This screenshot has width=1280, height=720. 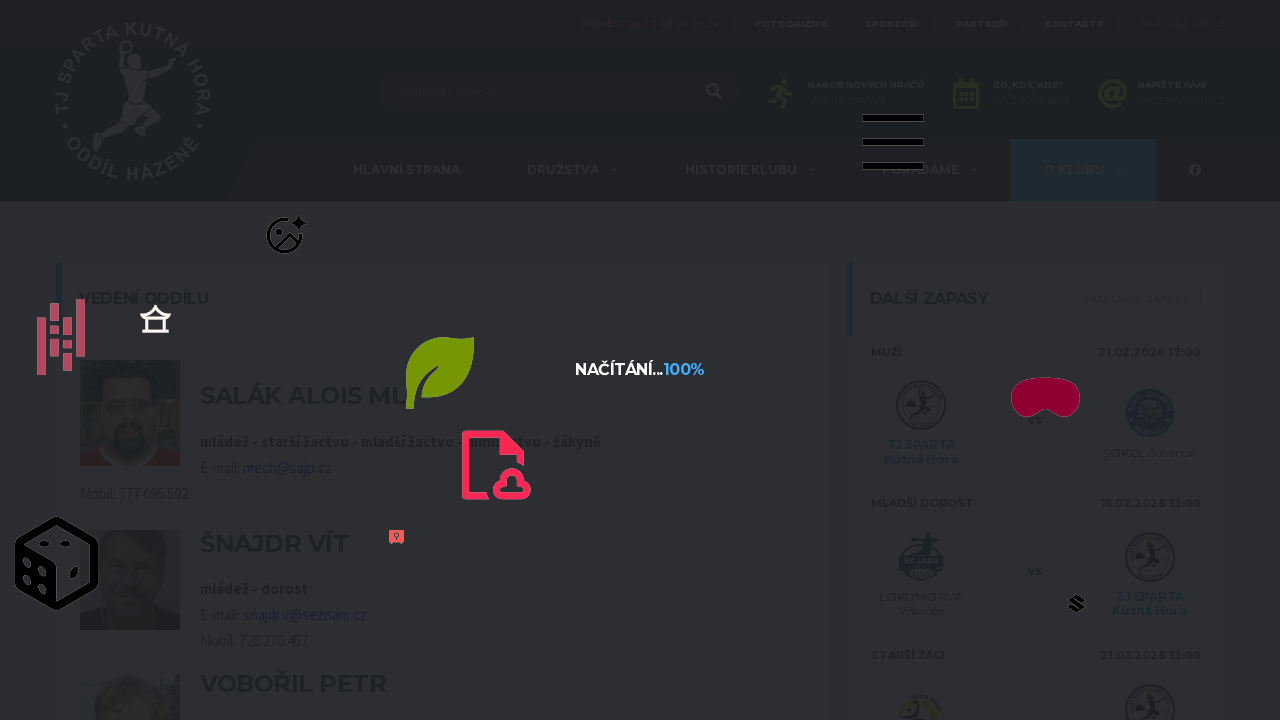 What do you see at coordinates (61, 337) in the screenshot?
I see `pandas Python data analysis library logo` at bounding box center [61, 337].